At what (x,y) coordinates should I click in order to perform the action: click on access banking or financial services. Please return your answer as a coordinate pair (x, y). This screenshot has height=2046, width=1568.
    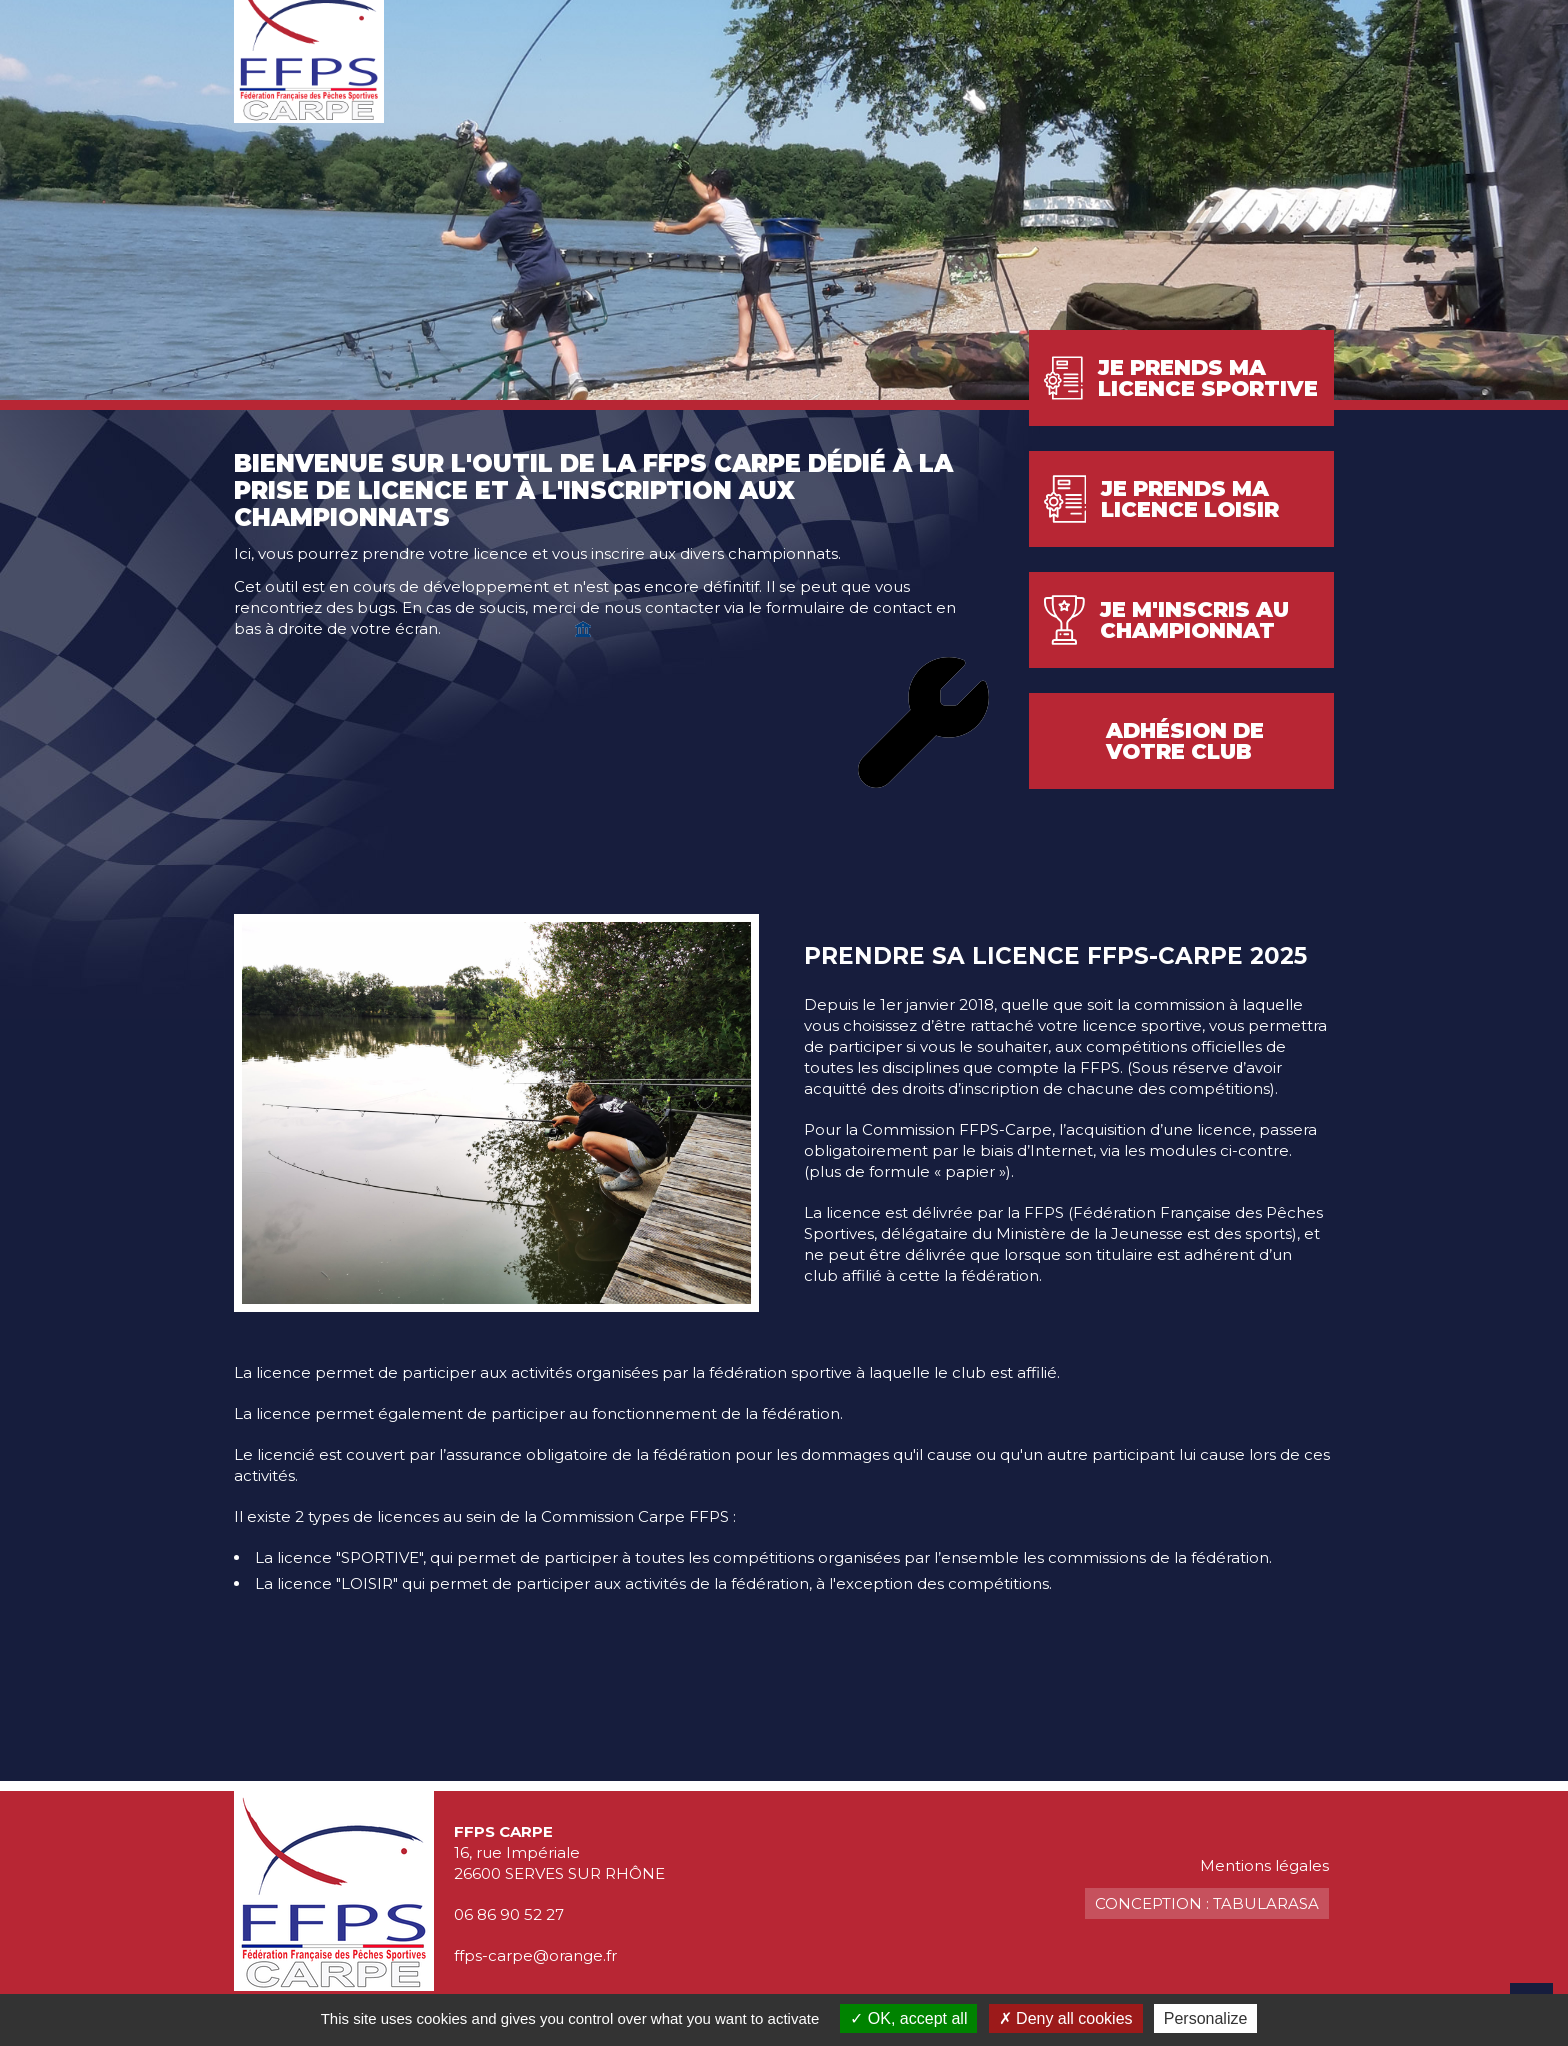
    Looking at the image, I should click on (583, 629).